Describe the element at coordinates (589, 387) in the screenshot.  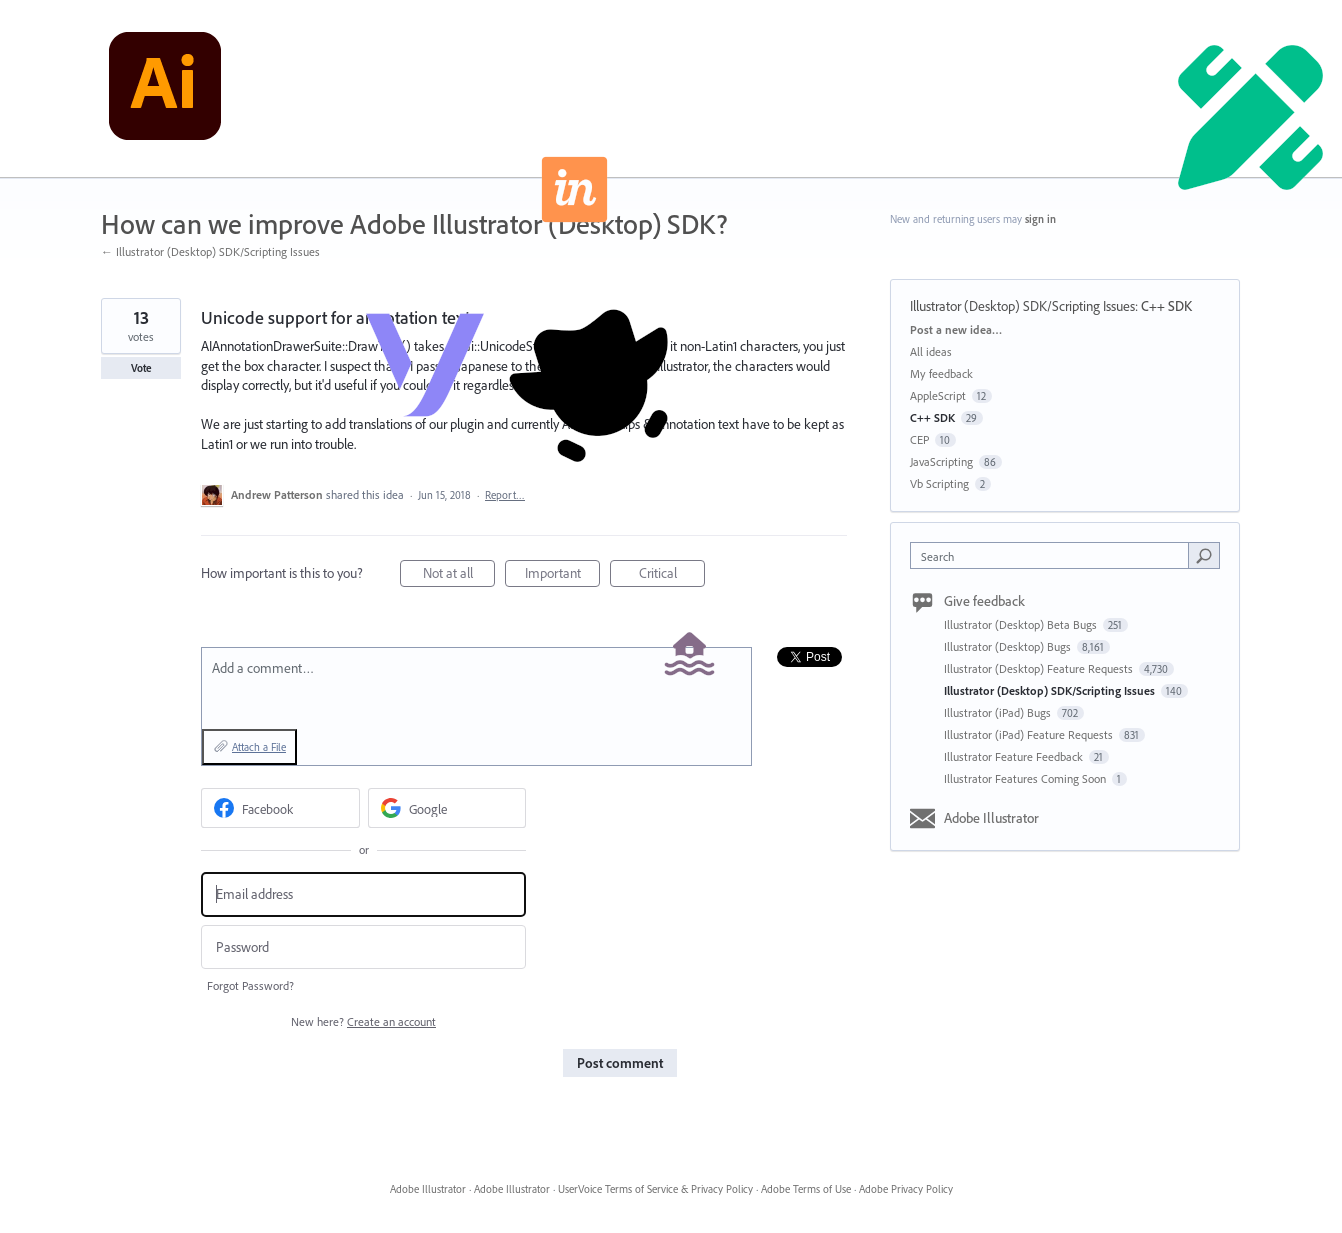
I see `open the duolingo language learning app` at that location.